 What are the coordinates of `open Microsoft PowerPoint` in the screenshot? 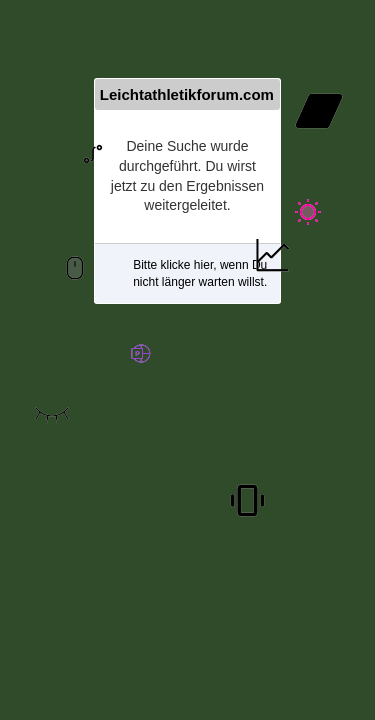 It's located at (140, 353).